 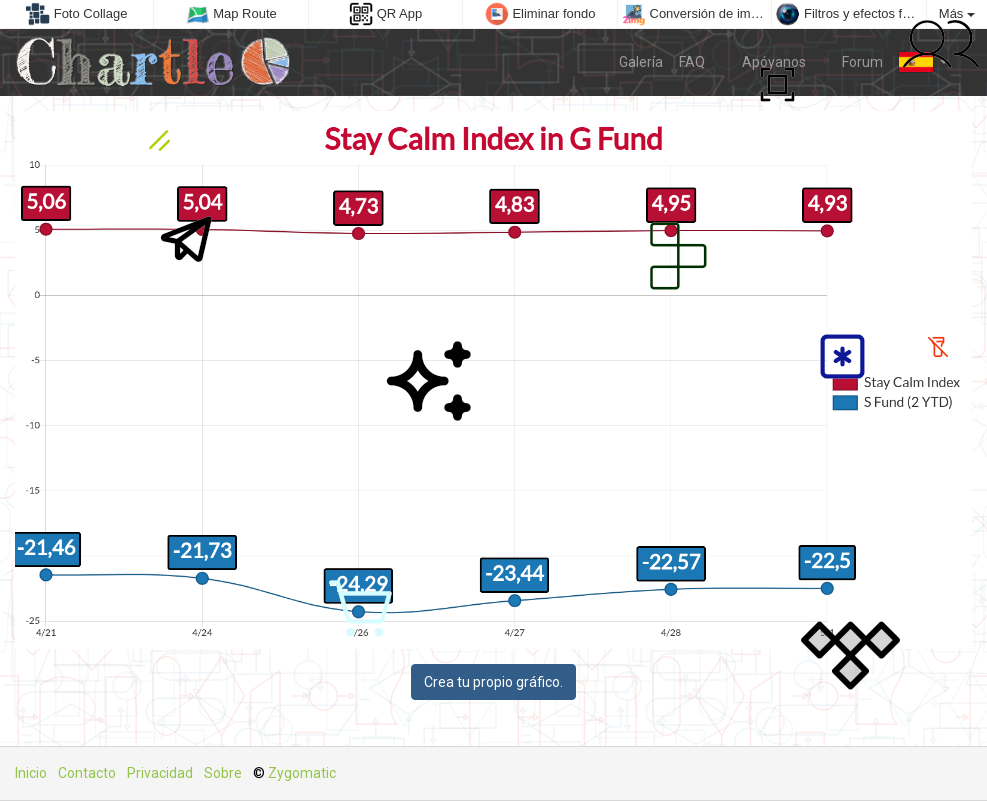 I want to click on open tidal music streaming app, so click(x=850, y=652).